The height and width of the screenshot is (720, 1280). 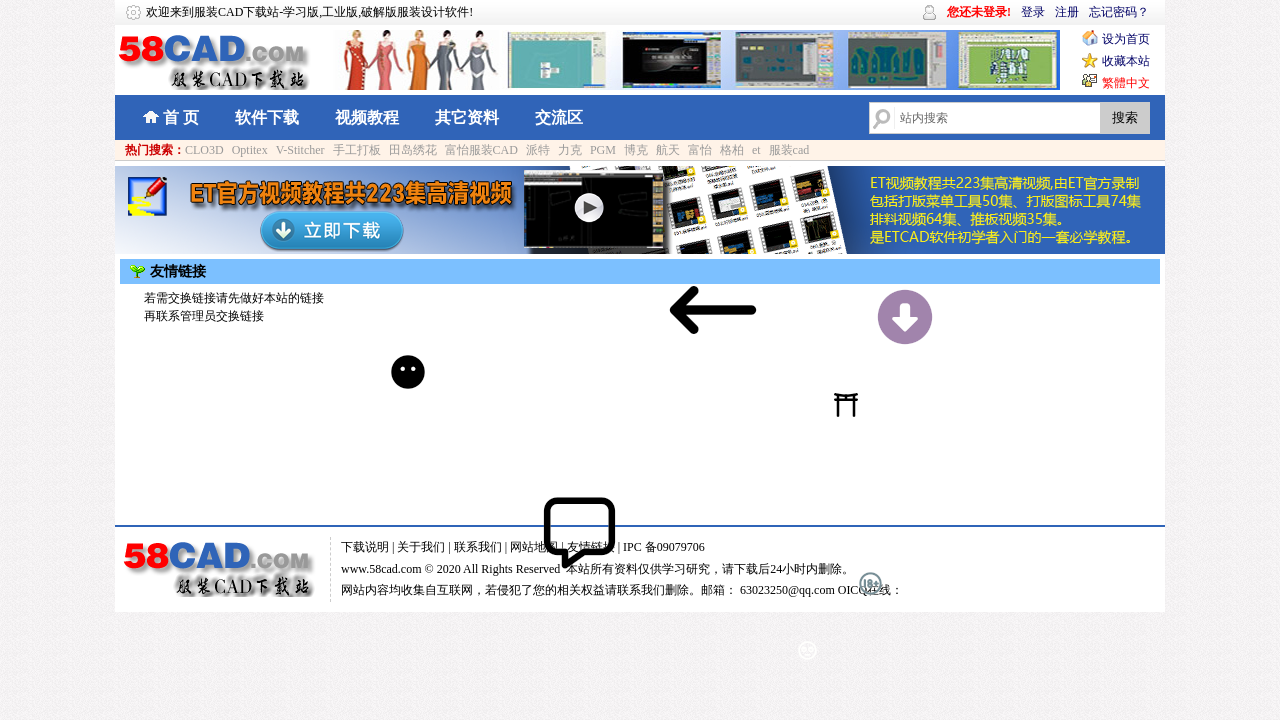 What do you see at coordinates (807, 650) in the screenshot?
I see `express annoyance or exasperation in a message` at bounding box center [807, 650].